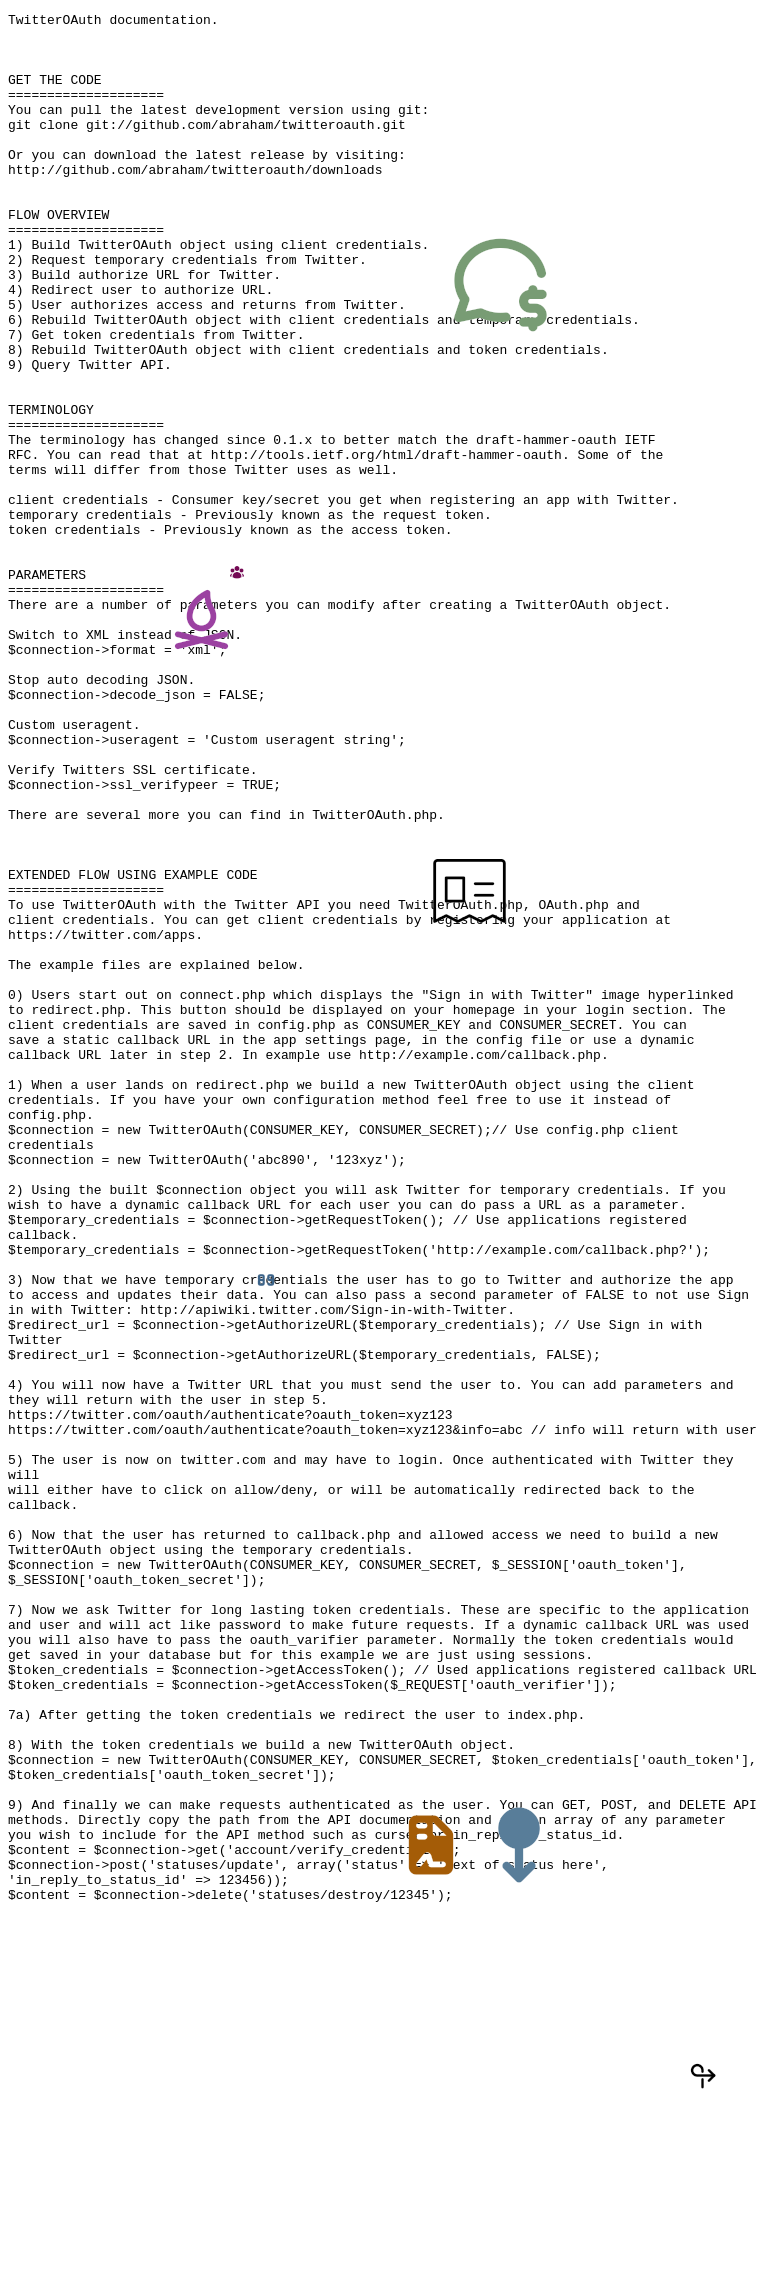  Describe the element at coordinates (201, 619) in the screenshot. I see `access camping or outdoor activity features` at that location.